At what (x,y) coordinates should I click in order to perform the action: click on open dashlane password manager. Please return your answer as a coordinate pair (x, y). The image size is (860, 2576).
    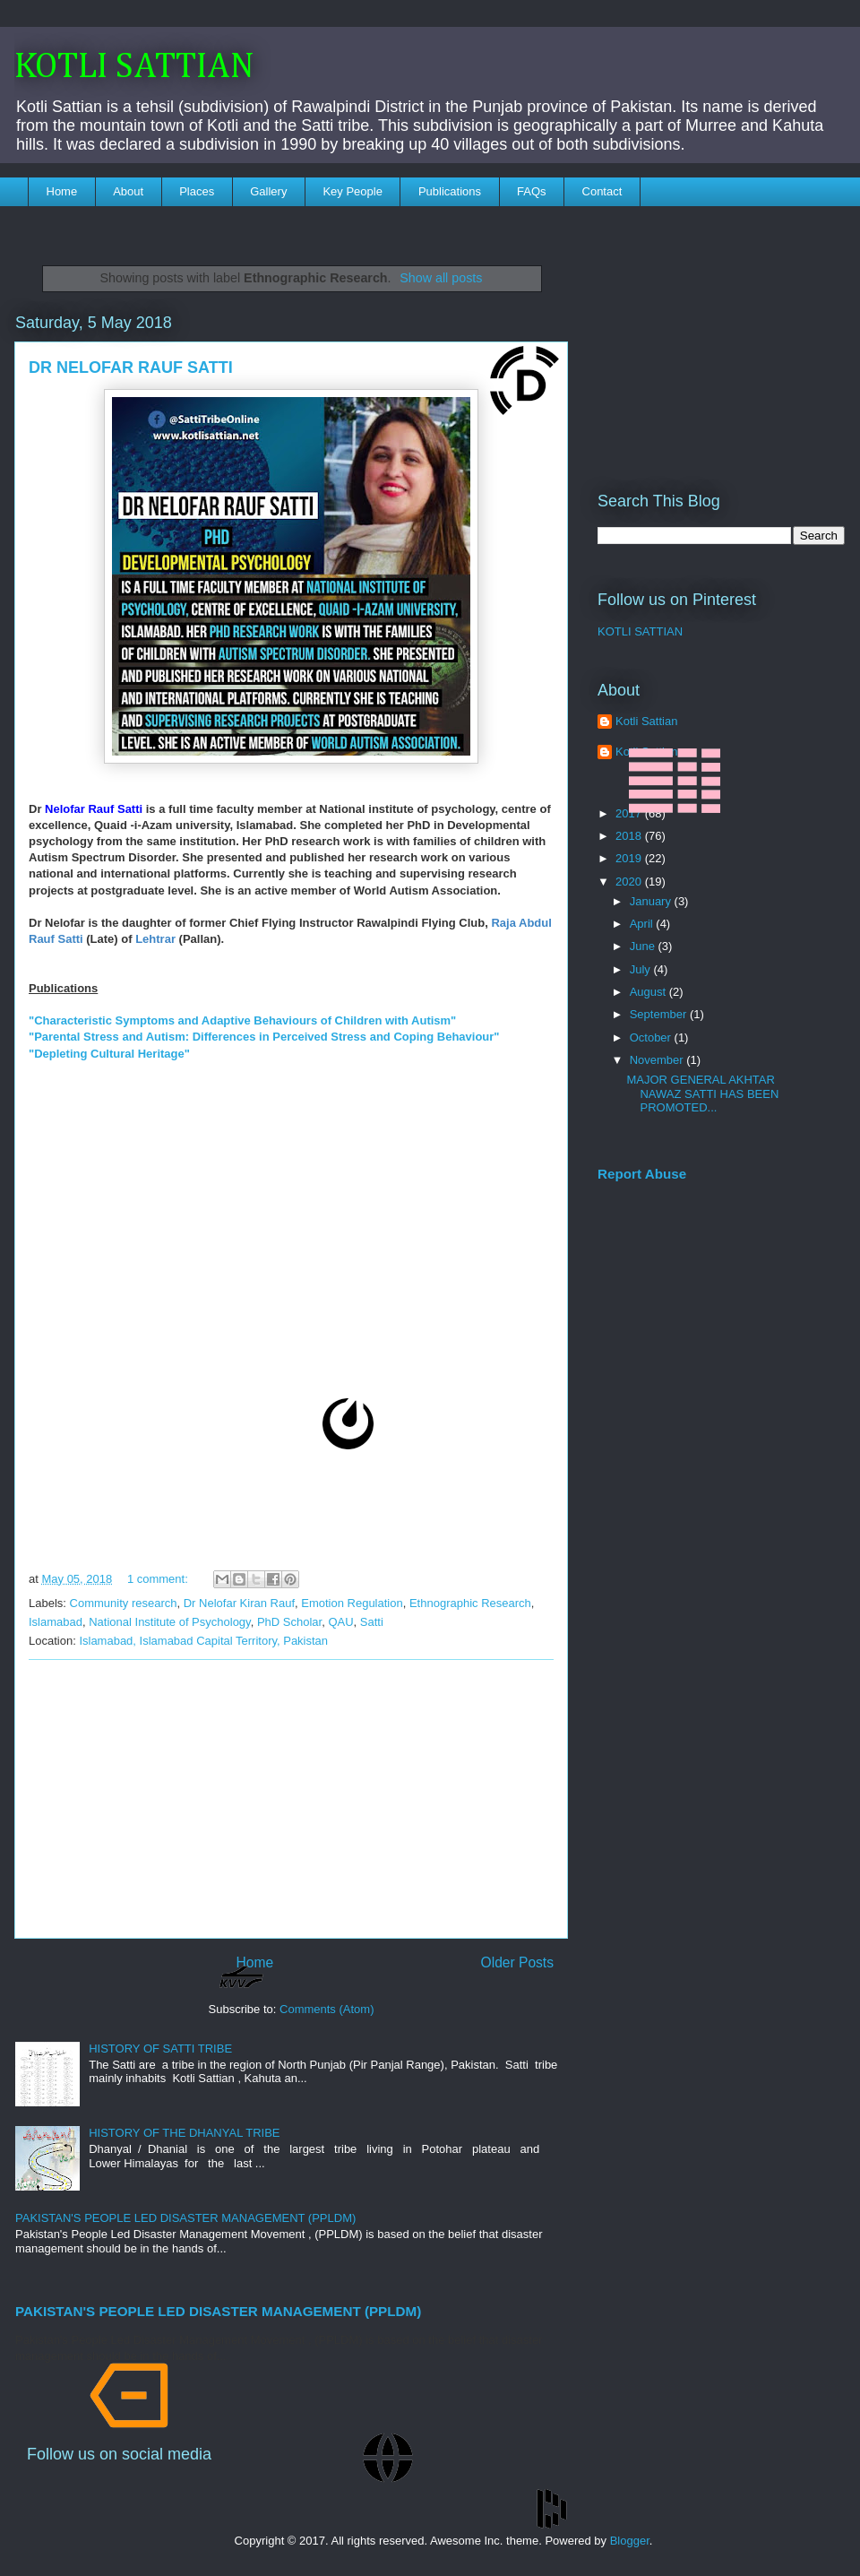
    Looking at the image, I should click on (552, 2509).